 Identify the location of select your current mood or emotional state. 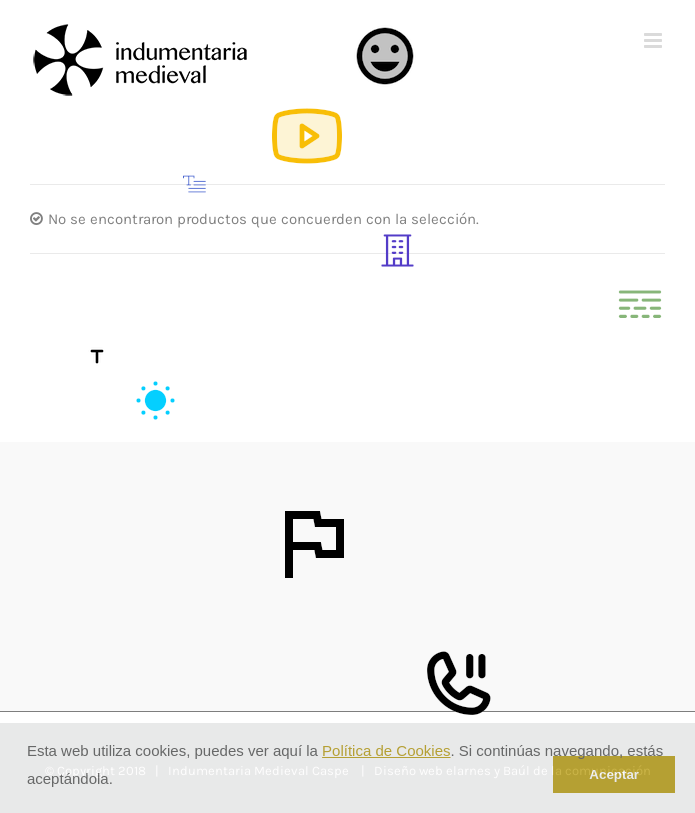
(385, 56).